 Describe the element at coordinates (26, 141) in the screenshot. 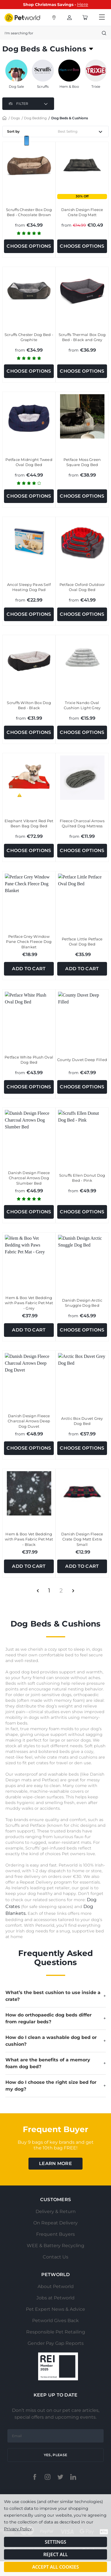

I see `iPhone 12 Pro device icon` at that location.